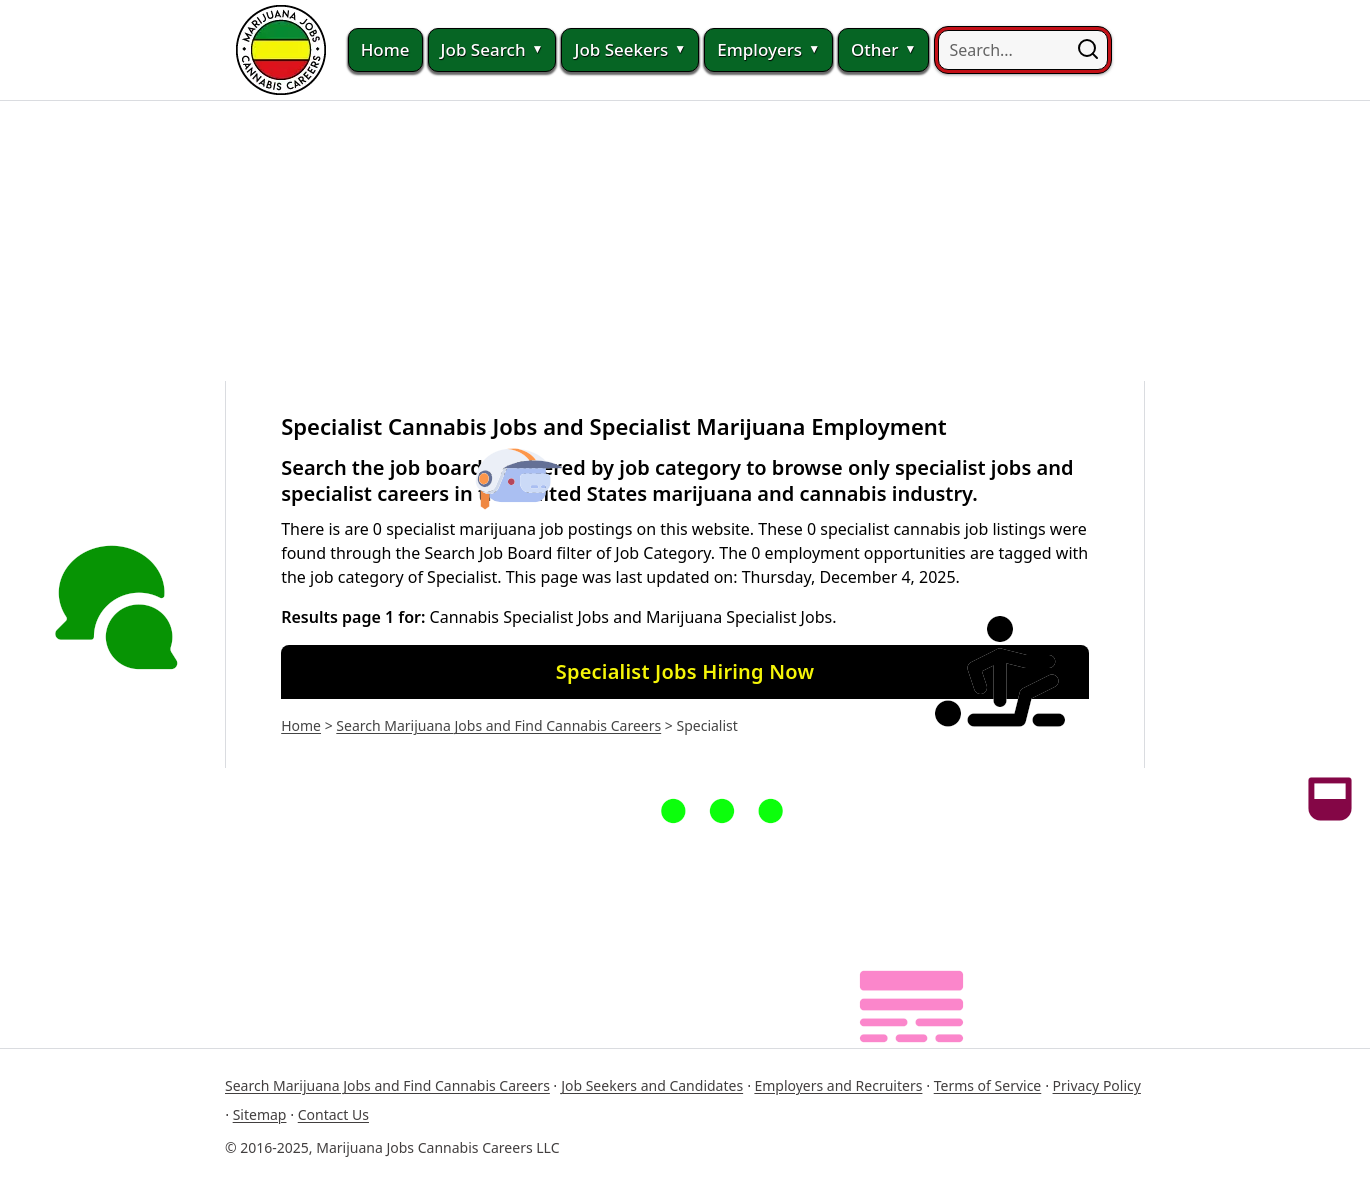  I want to click on adjust gradient or color fill settings, so click(911, 1006).